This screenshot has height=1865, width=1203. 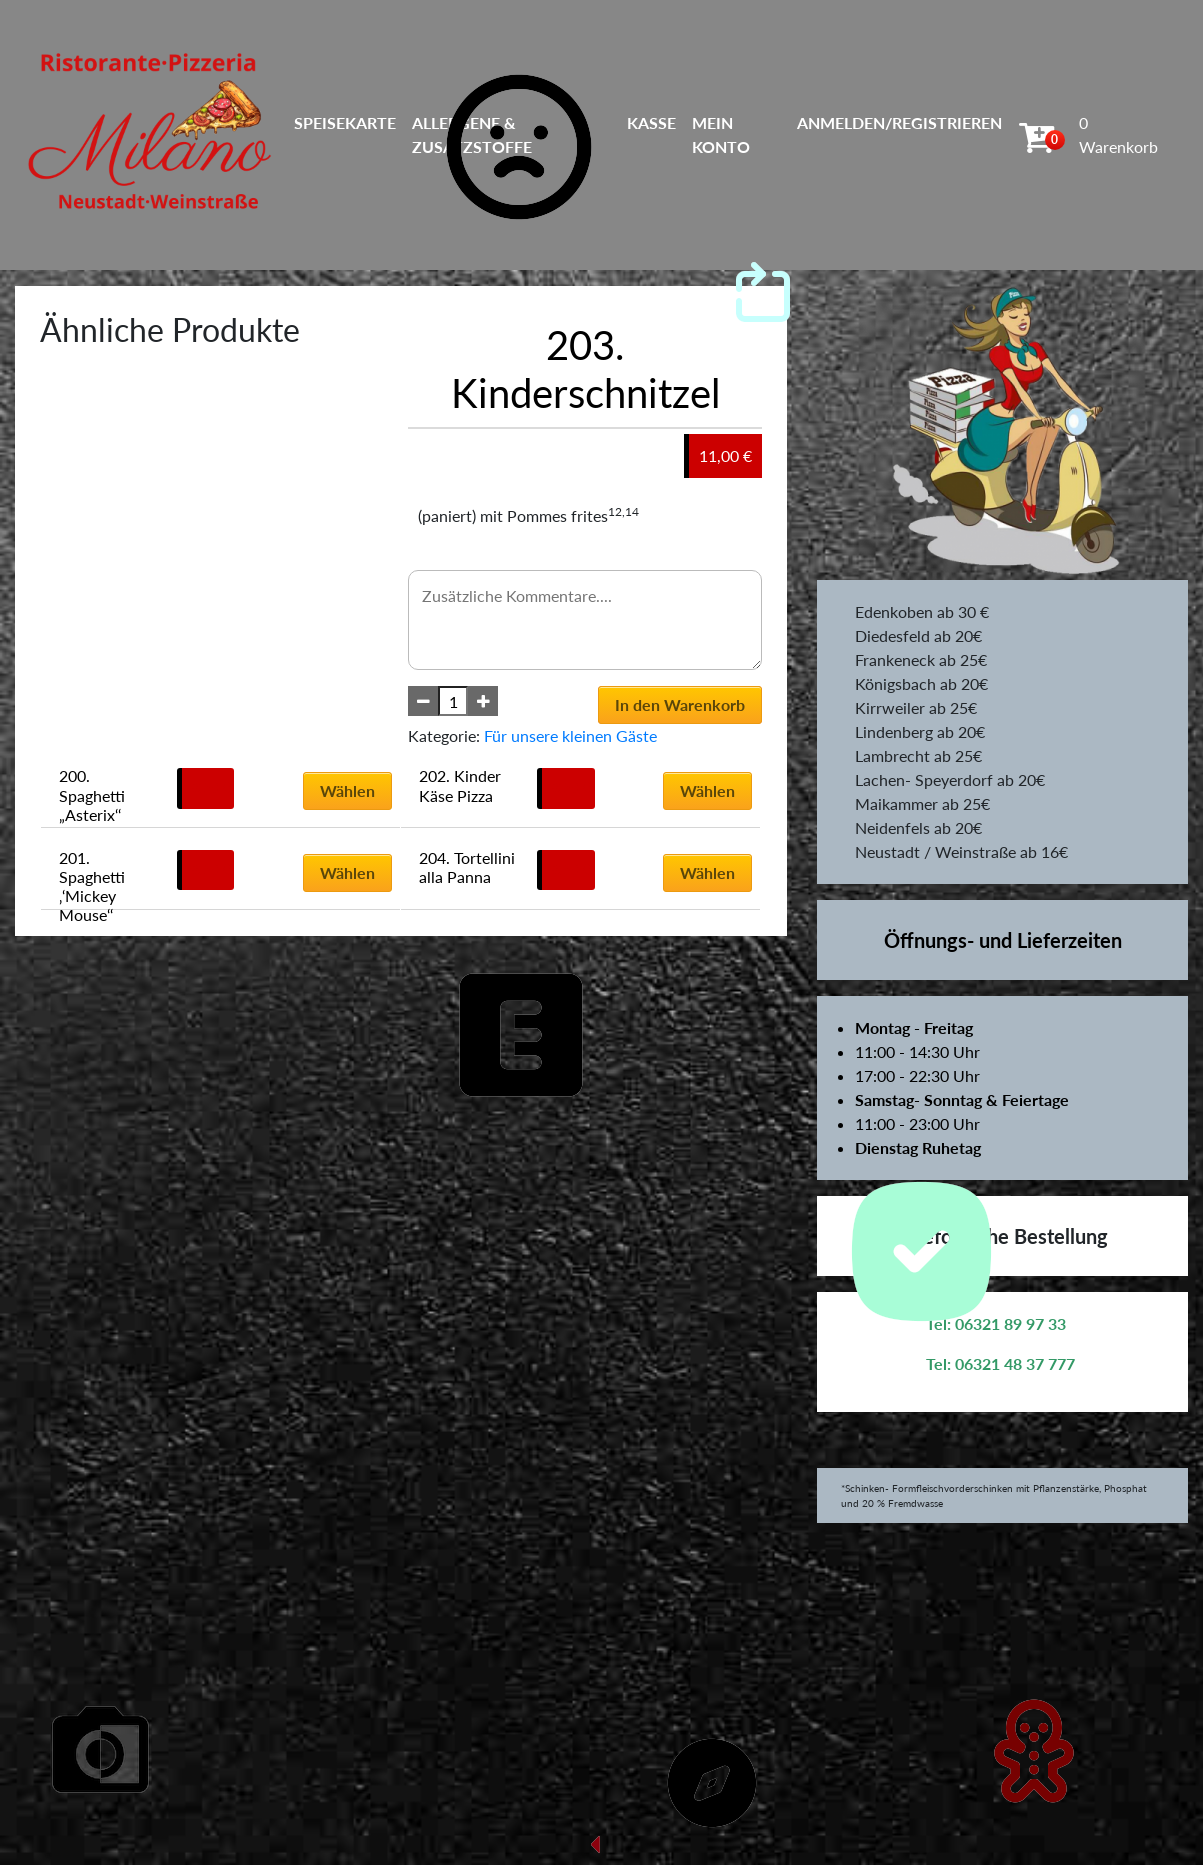 What do you see at coordinates (521, 1035) in the screenshot?
I see `indicates explicit content warning` at bounding box center [521, 1035].